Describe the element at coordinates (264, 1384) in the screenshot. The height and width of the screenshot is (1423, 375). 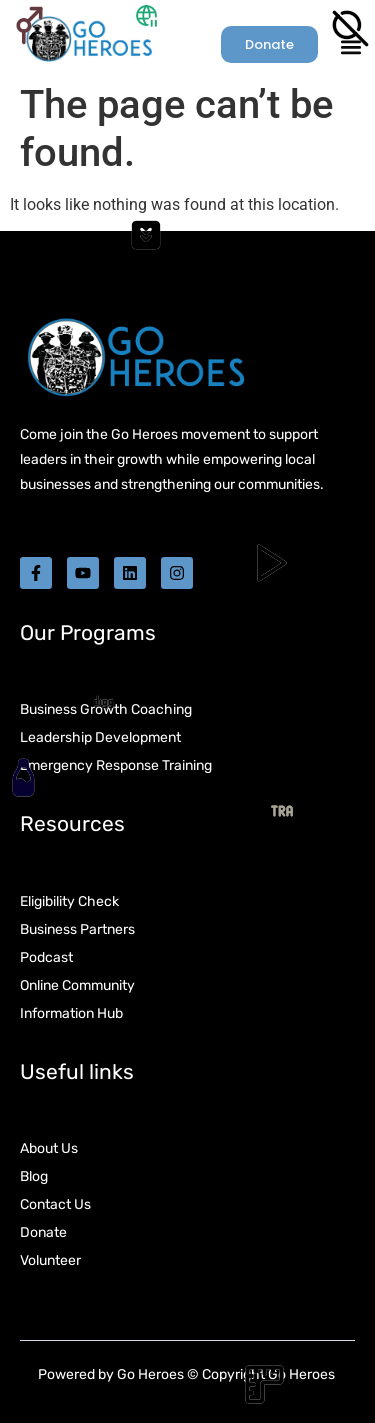
I see `access measurement tools` at that location.